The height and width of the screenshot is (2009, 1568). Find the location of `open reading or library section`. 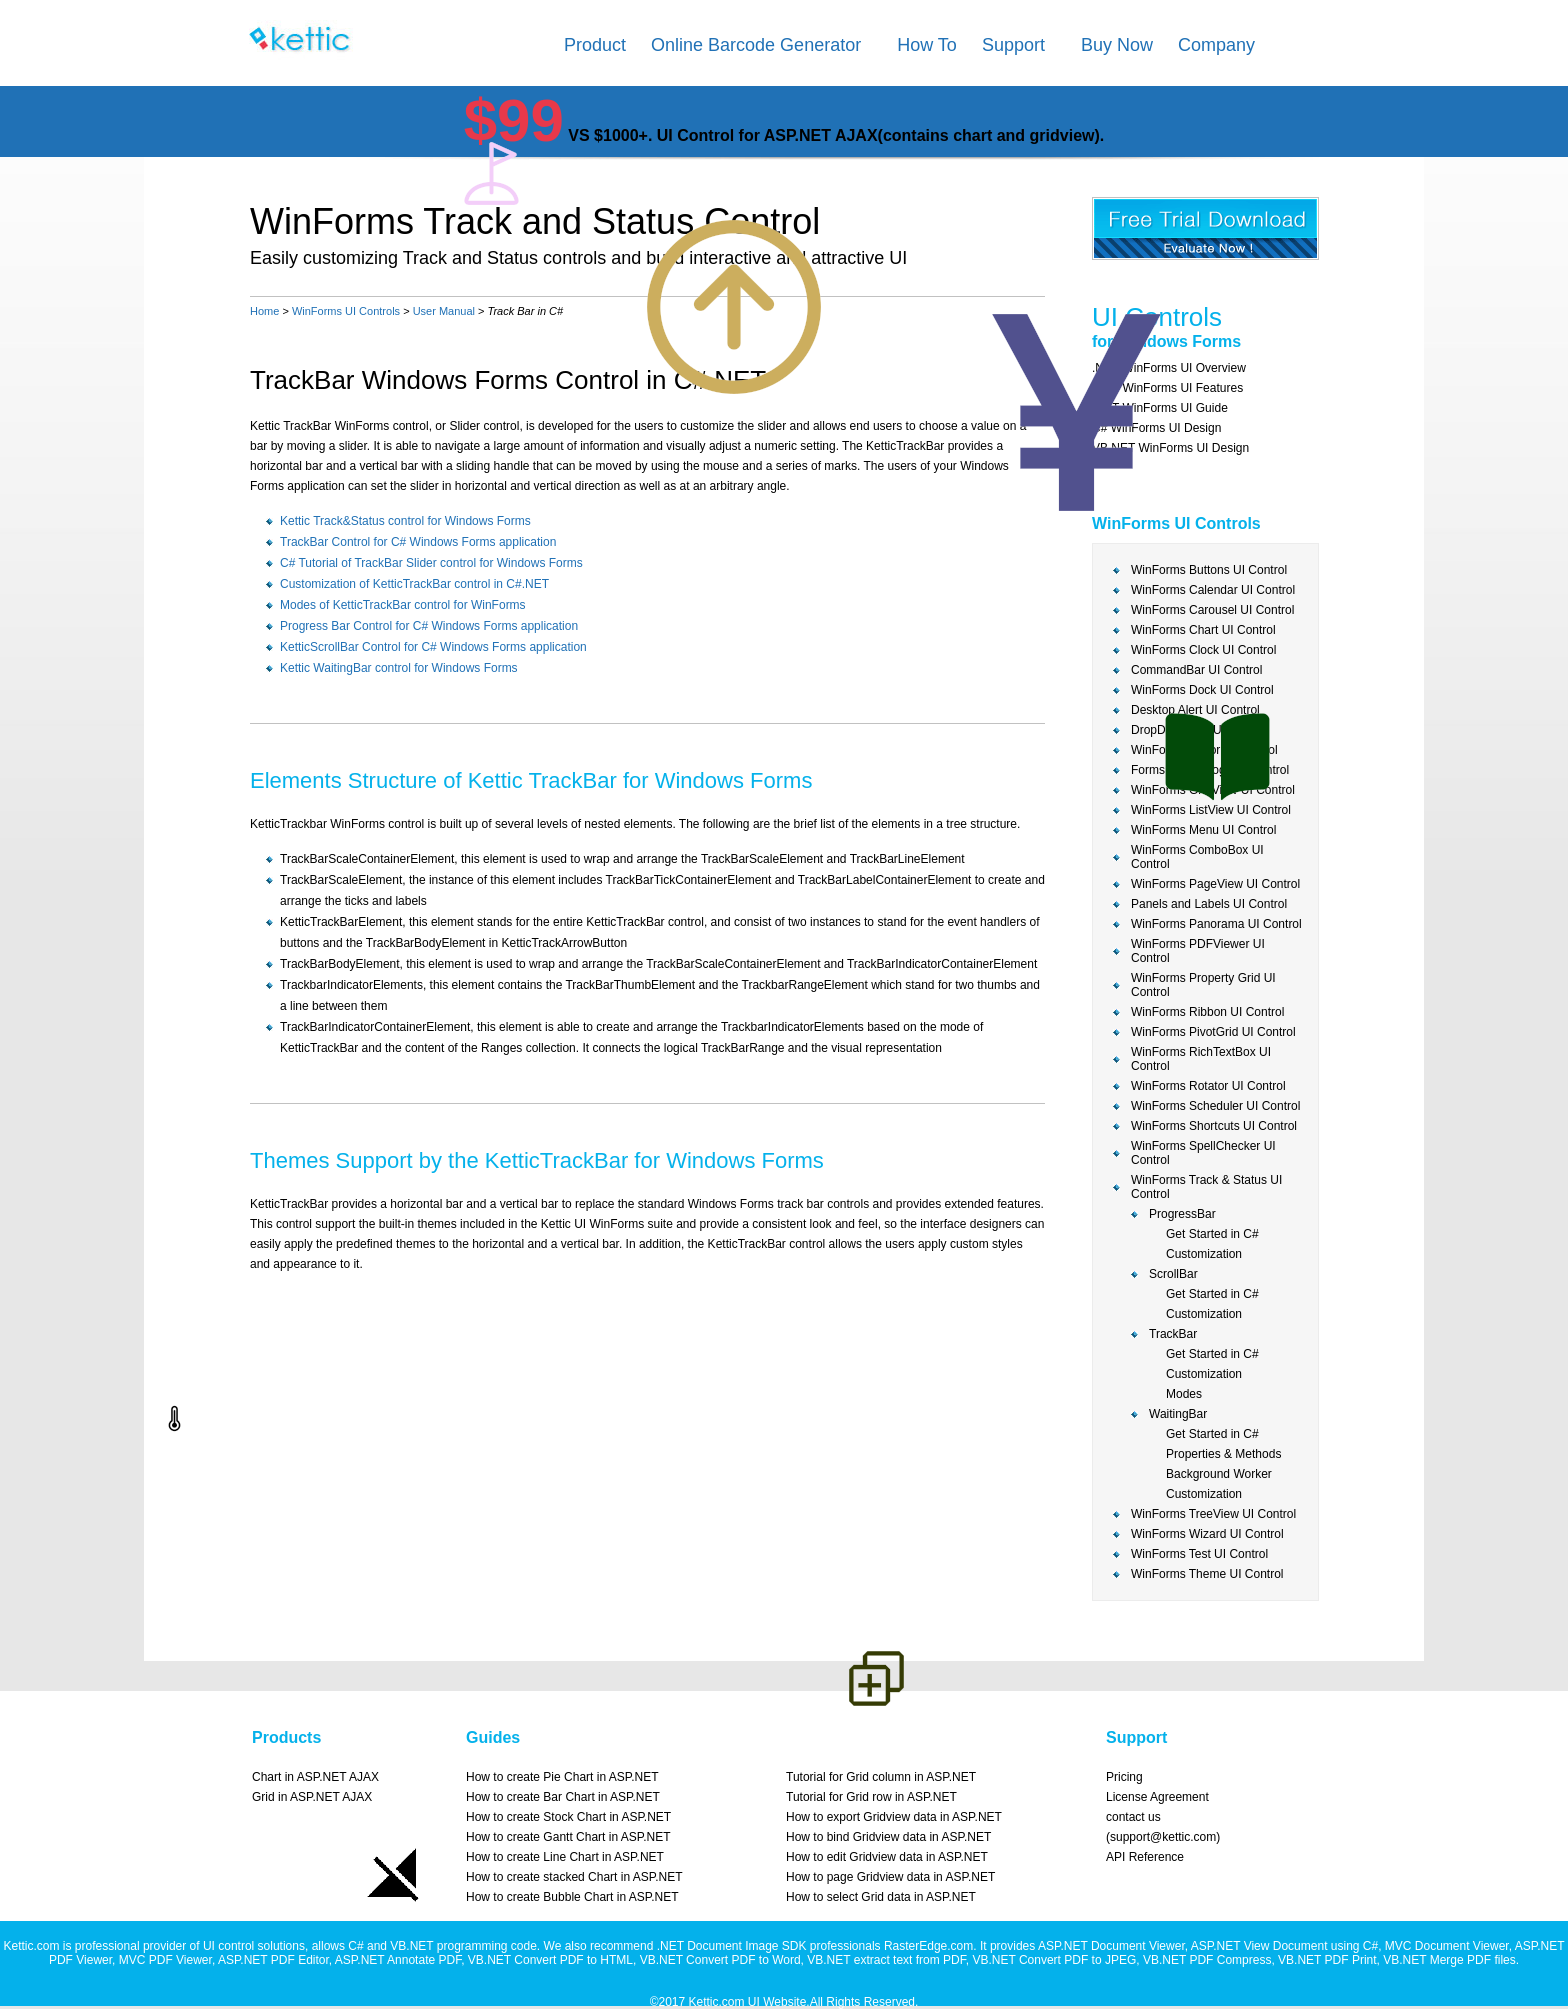

open reading or library section is located at coordinates (1217, 758).